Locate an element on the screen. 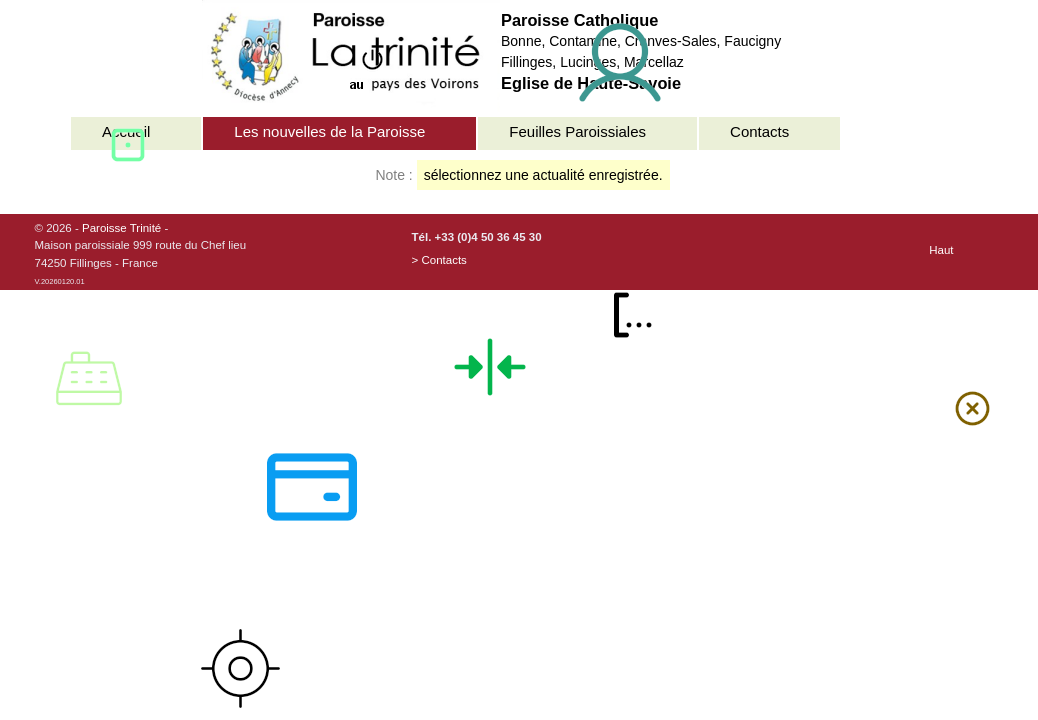 The height and width of the screenshot is (720, 1038). view your profile is located at coordinates (620, 64).